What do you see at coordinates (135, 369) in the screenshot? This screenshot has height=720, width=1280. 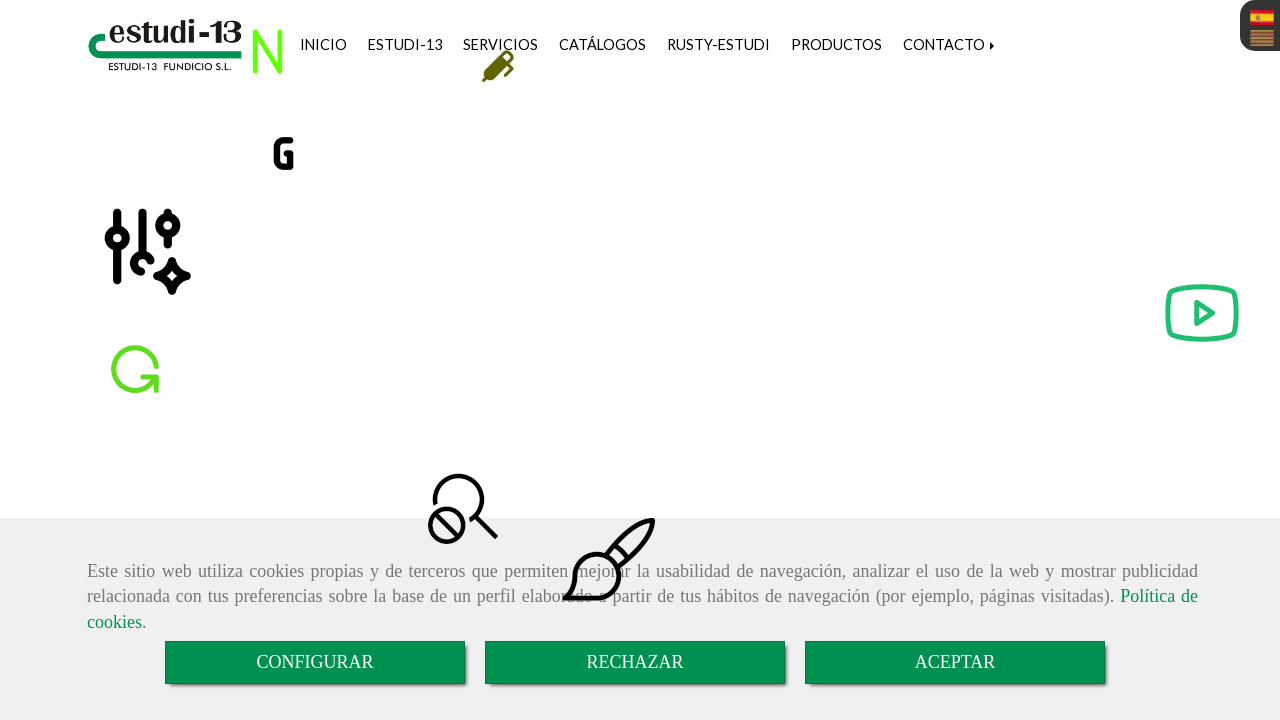 I see `rotate an image or object` at bounding box center [135, 369].